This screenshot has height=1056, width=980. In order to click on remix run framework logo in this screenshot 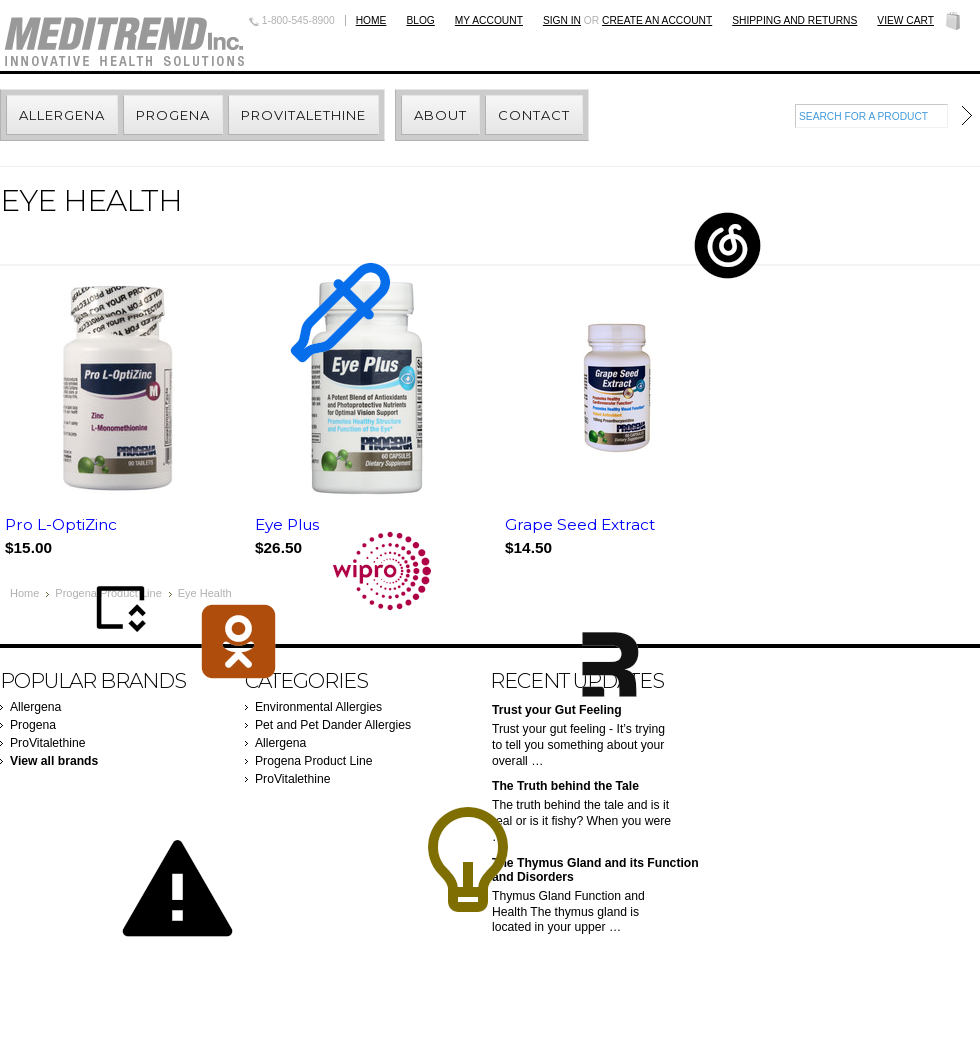, I will do `click(611, 668)`.